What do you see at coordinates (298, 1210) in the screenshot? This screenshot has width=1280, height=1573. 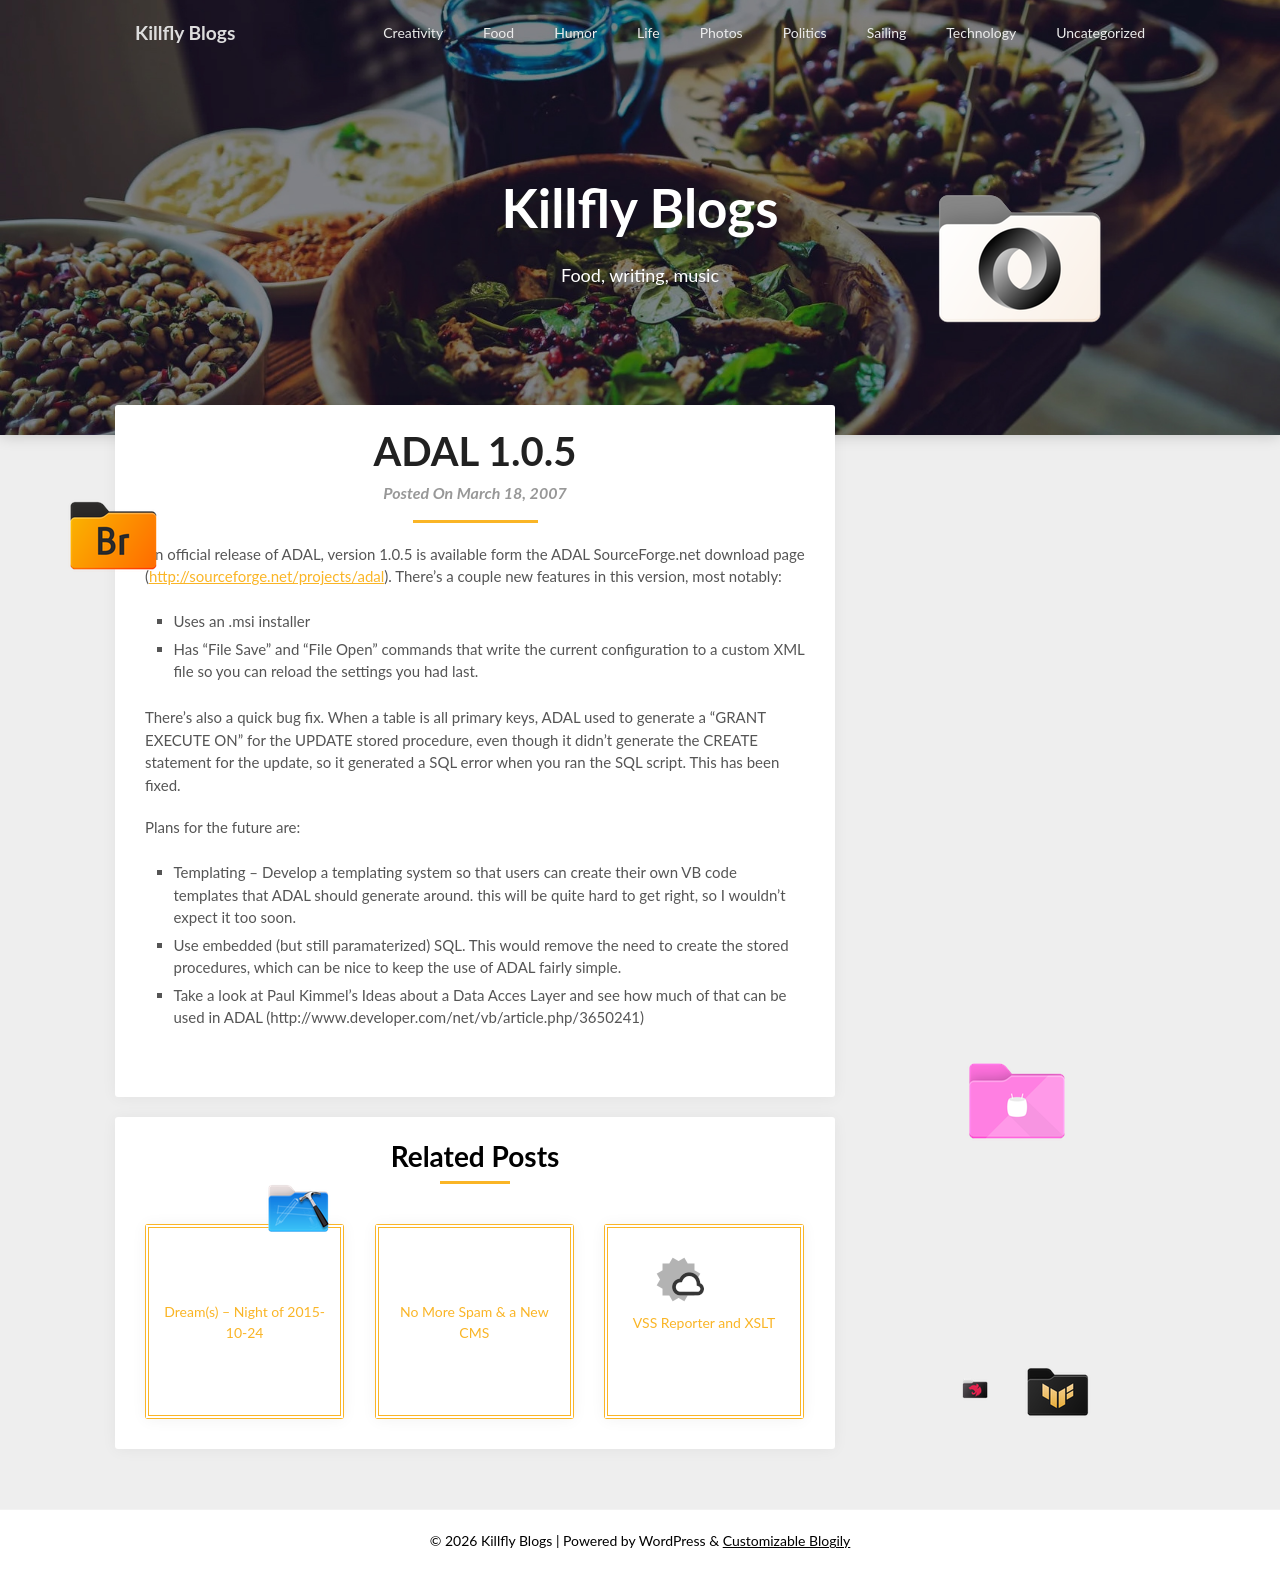 I see `open xcode projects folder` at bounding box center [298, 1210].